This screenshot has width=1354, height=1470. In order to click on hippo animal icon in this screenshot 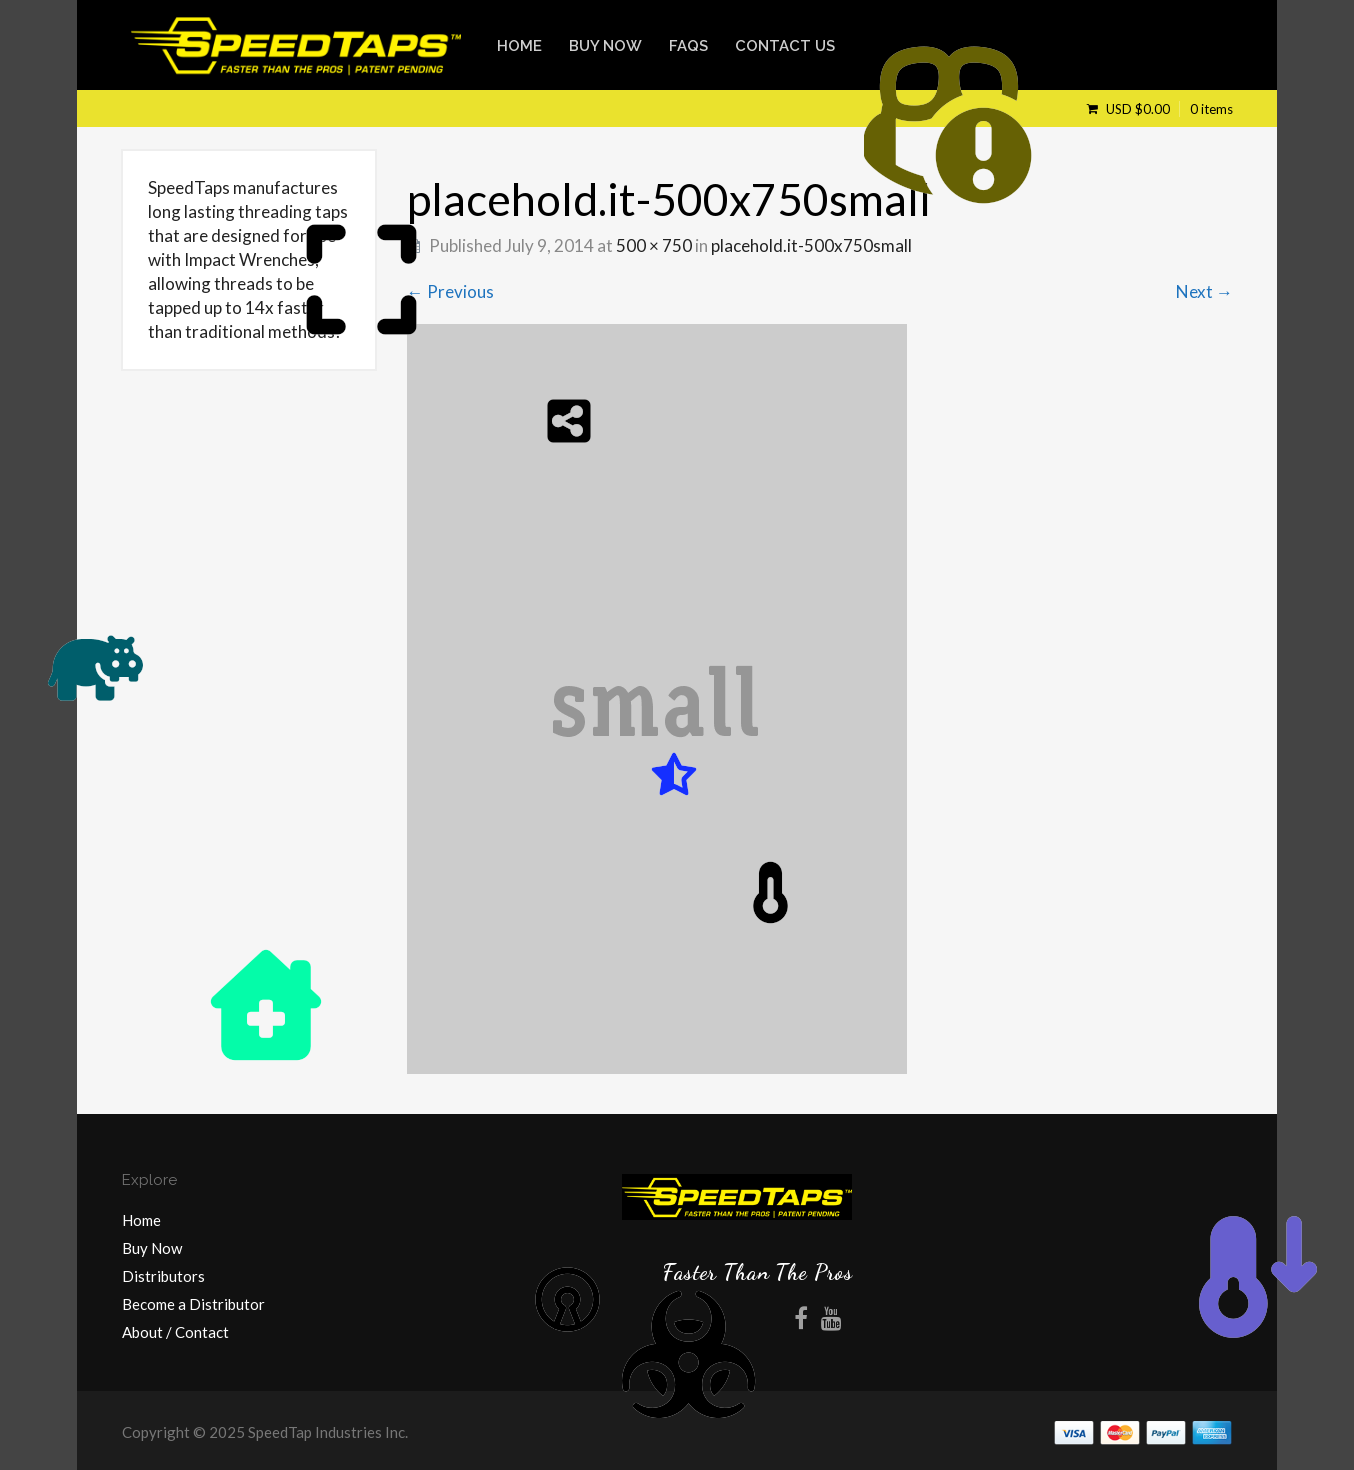, I will do `click(95, 667)`.